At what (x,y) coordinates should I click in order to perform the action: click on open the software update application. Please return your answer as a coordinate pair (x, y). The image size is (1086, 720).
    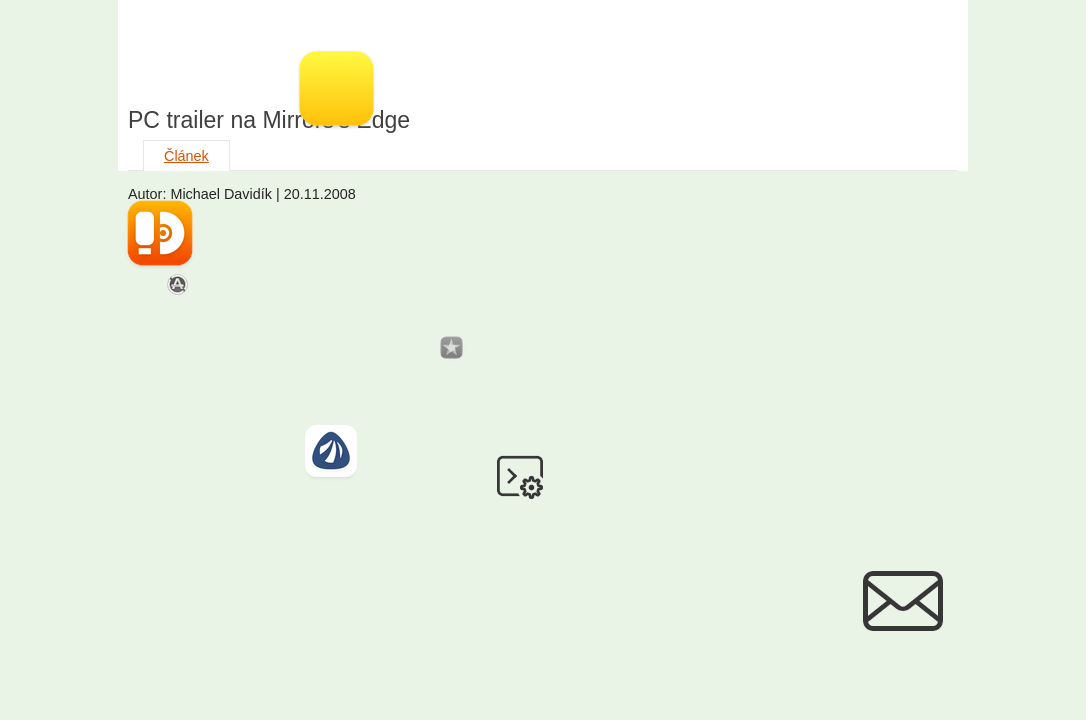
    Looking at the image, I should click on (177, 284).